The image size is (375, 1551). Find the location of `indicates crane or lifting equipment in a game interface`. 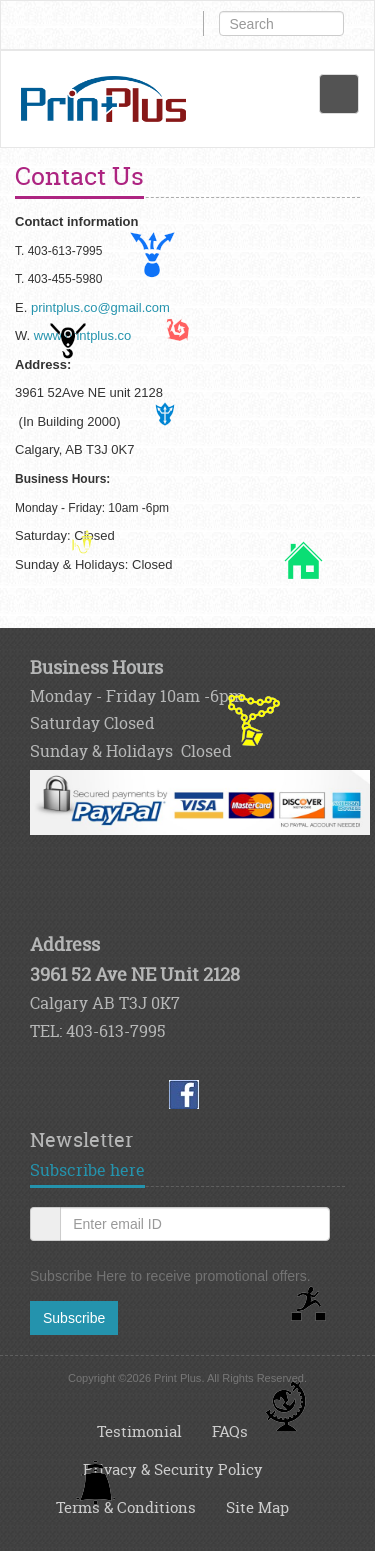

indicates crane or lifting equipment in a game interface is located at coordinates (68, 341).